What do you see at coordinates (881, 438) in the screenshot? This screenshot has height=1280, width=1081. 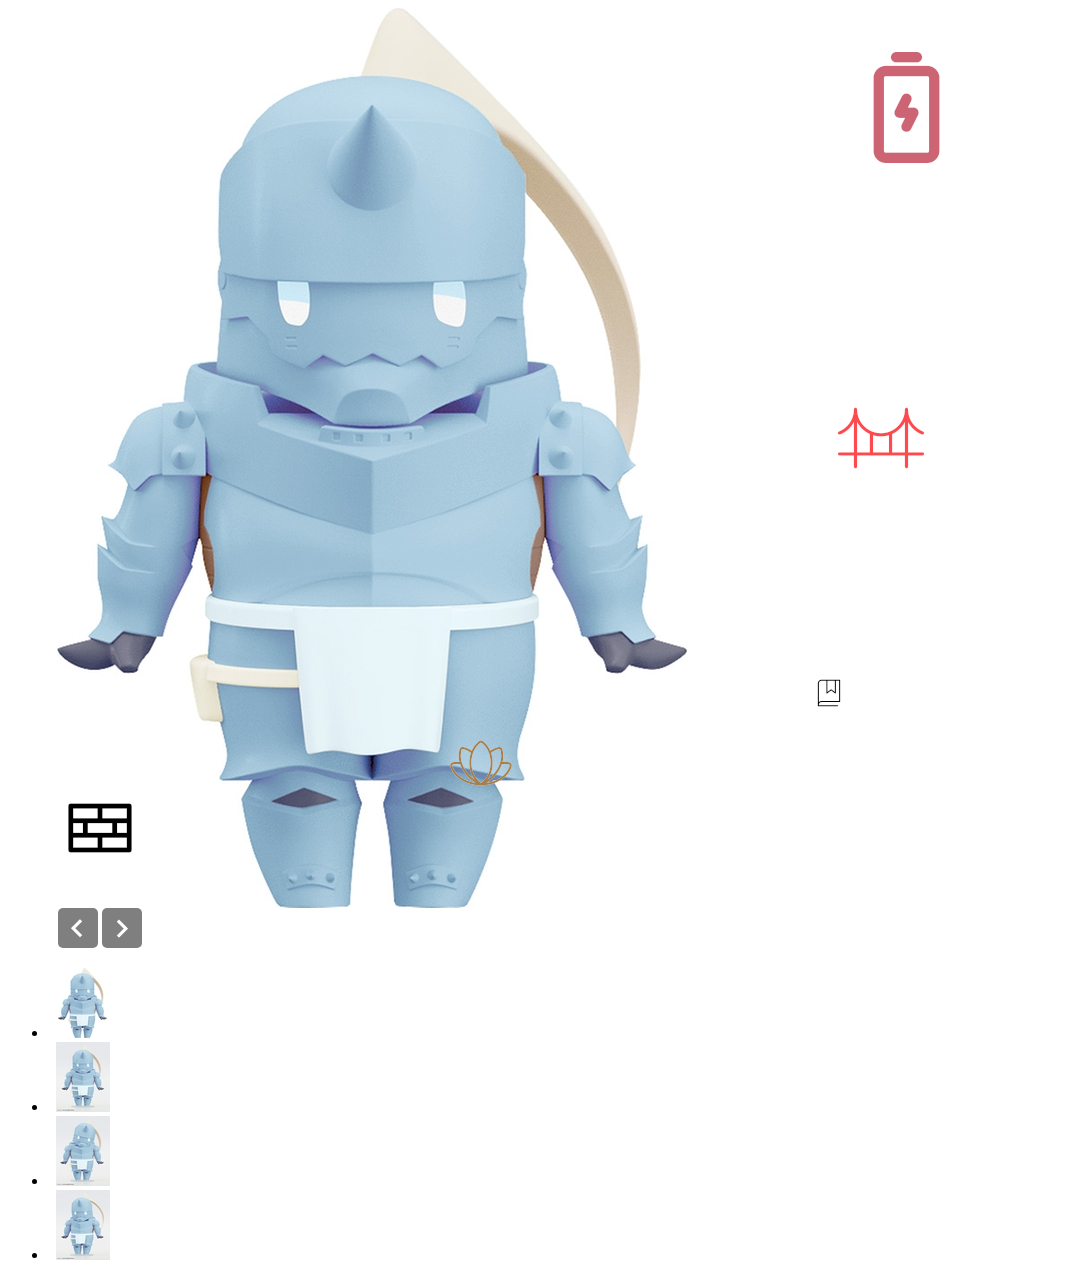 I see `view bridge or crossing information` at bounding box center [881, 438].